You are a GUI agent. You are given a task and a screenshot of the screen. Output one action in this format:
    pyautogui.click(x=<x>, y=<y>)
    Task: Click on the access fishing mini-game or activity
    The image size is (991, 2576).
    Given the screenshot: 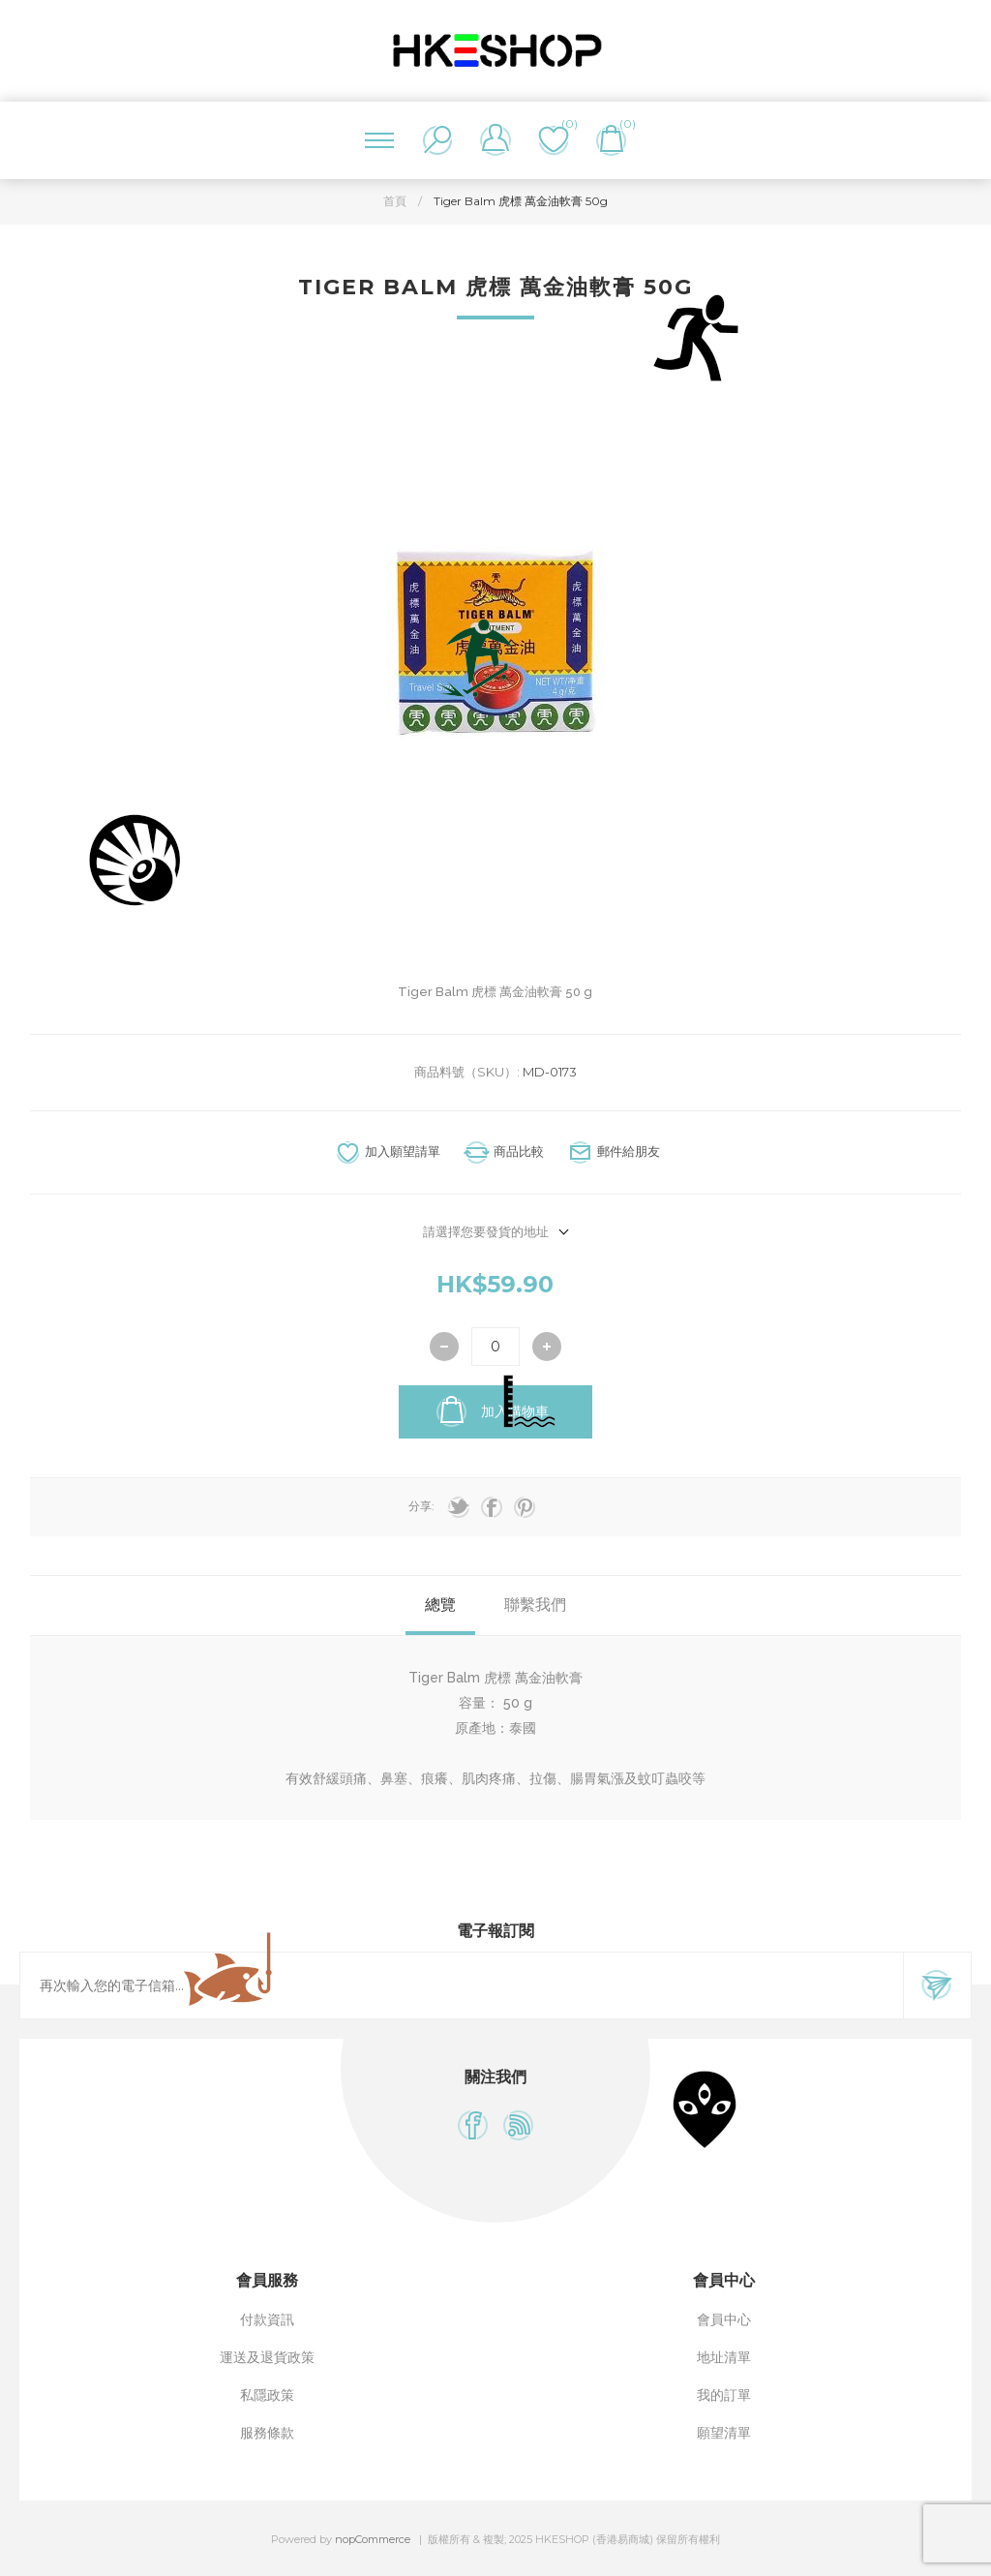 What is the action you would take?
    pyautogui.click(x=229, y=1975)
    